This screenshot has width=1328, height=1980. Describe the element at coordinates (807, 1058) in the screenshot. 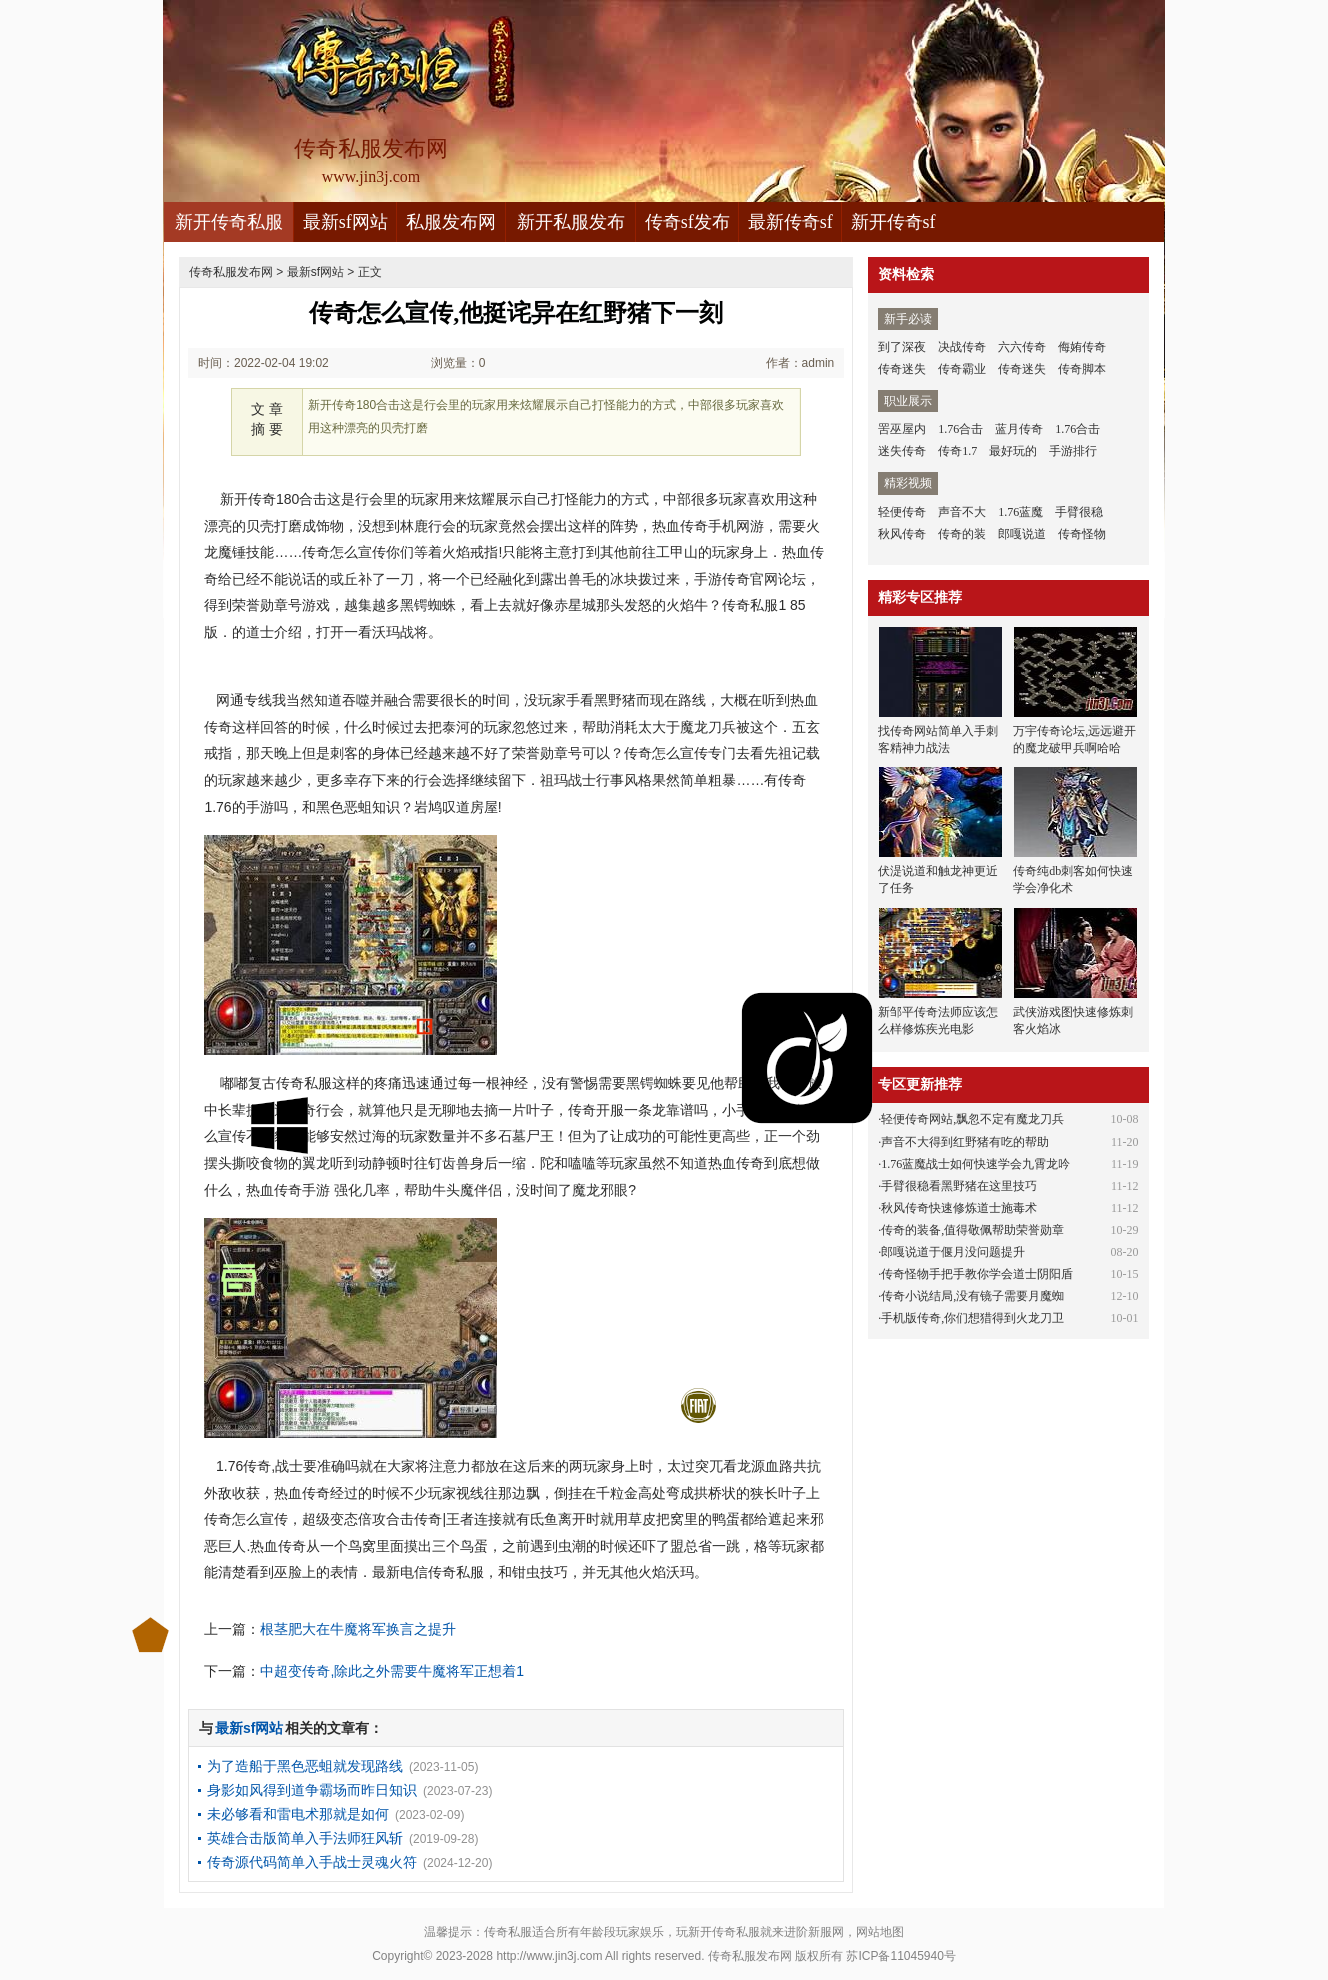

I see `viadeo social network logo` at that location.